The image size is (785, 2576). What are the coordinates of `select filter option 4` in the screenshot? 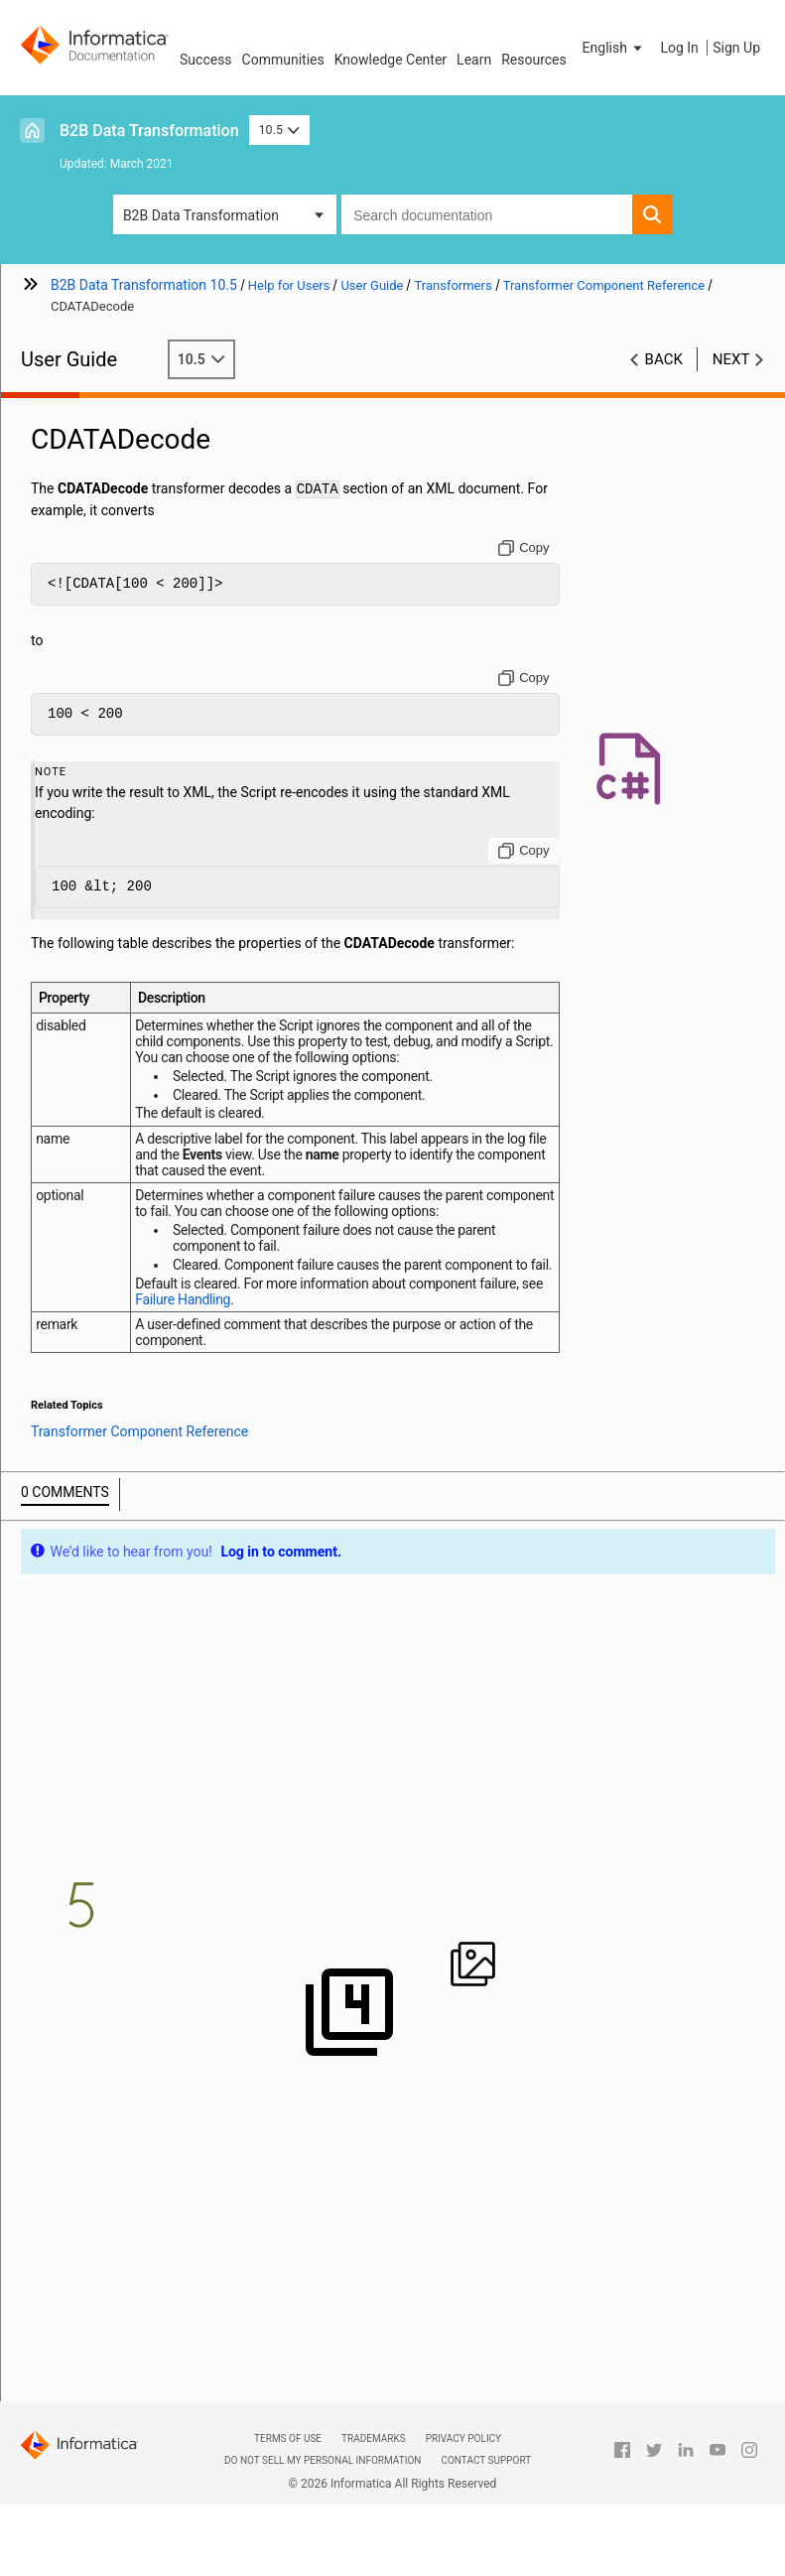 It's located at (349, 2012).